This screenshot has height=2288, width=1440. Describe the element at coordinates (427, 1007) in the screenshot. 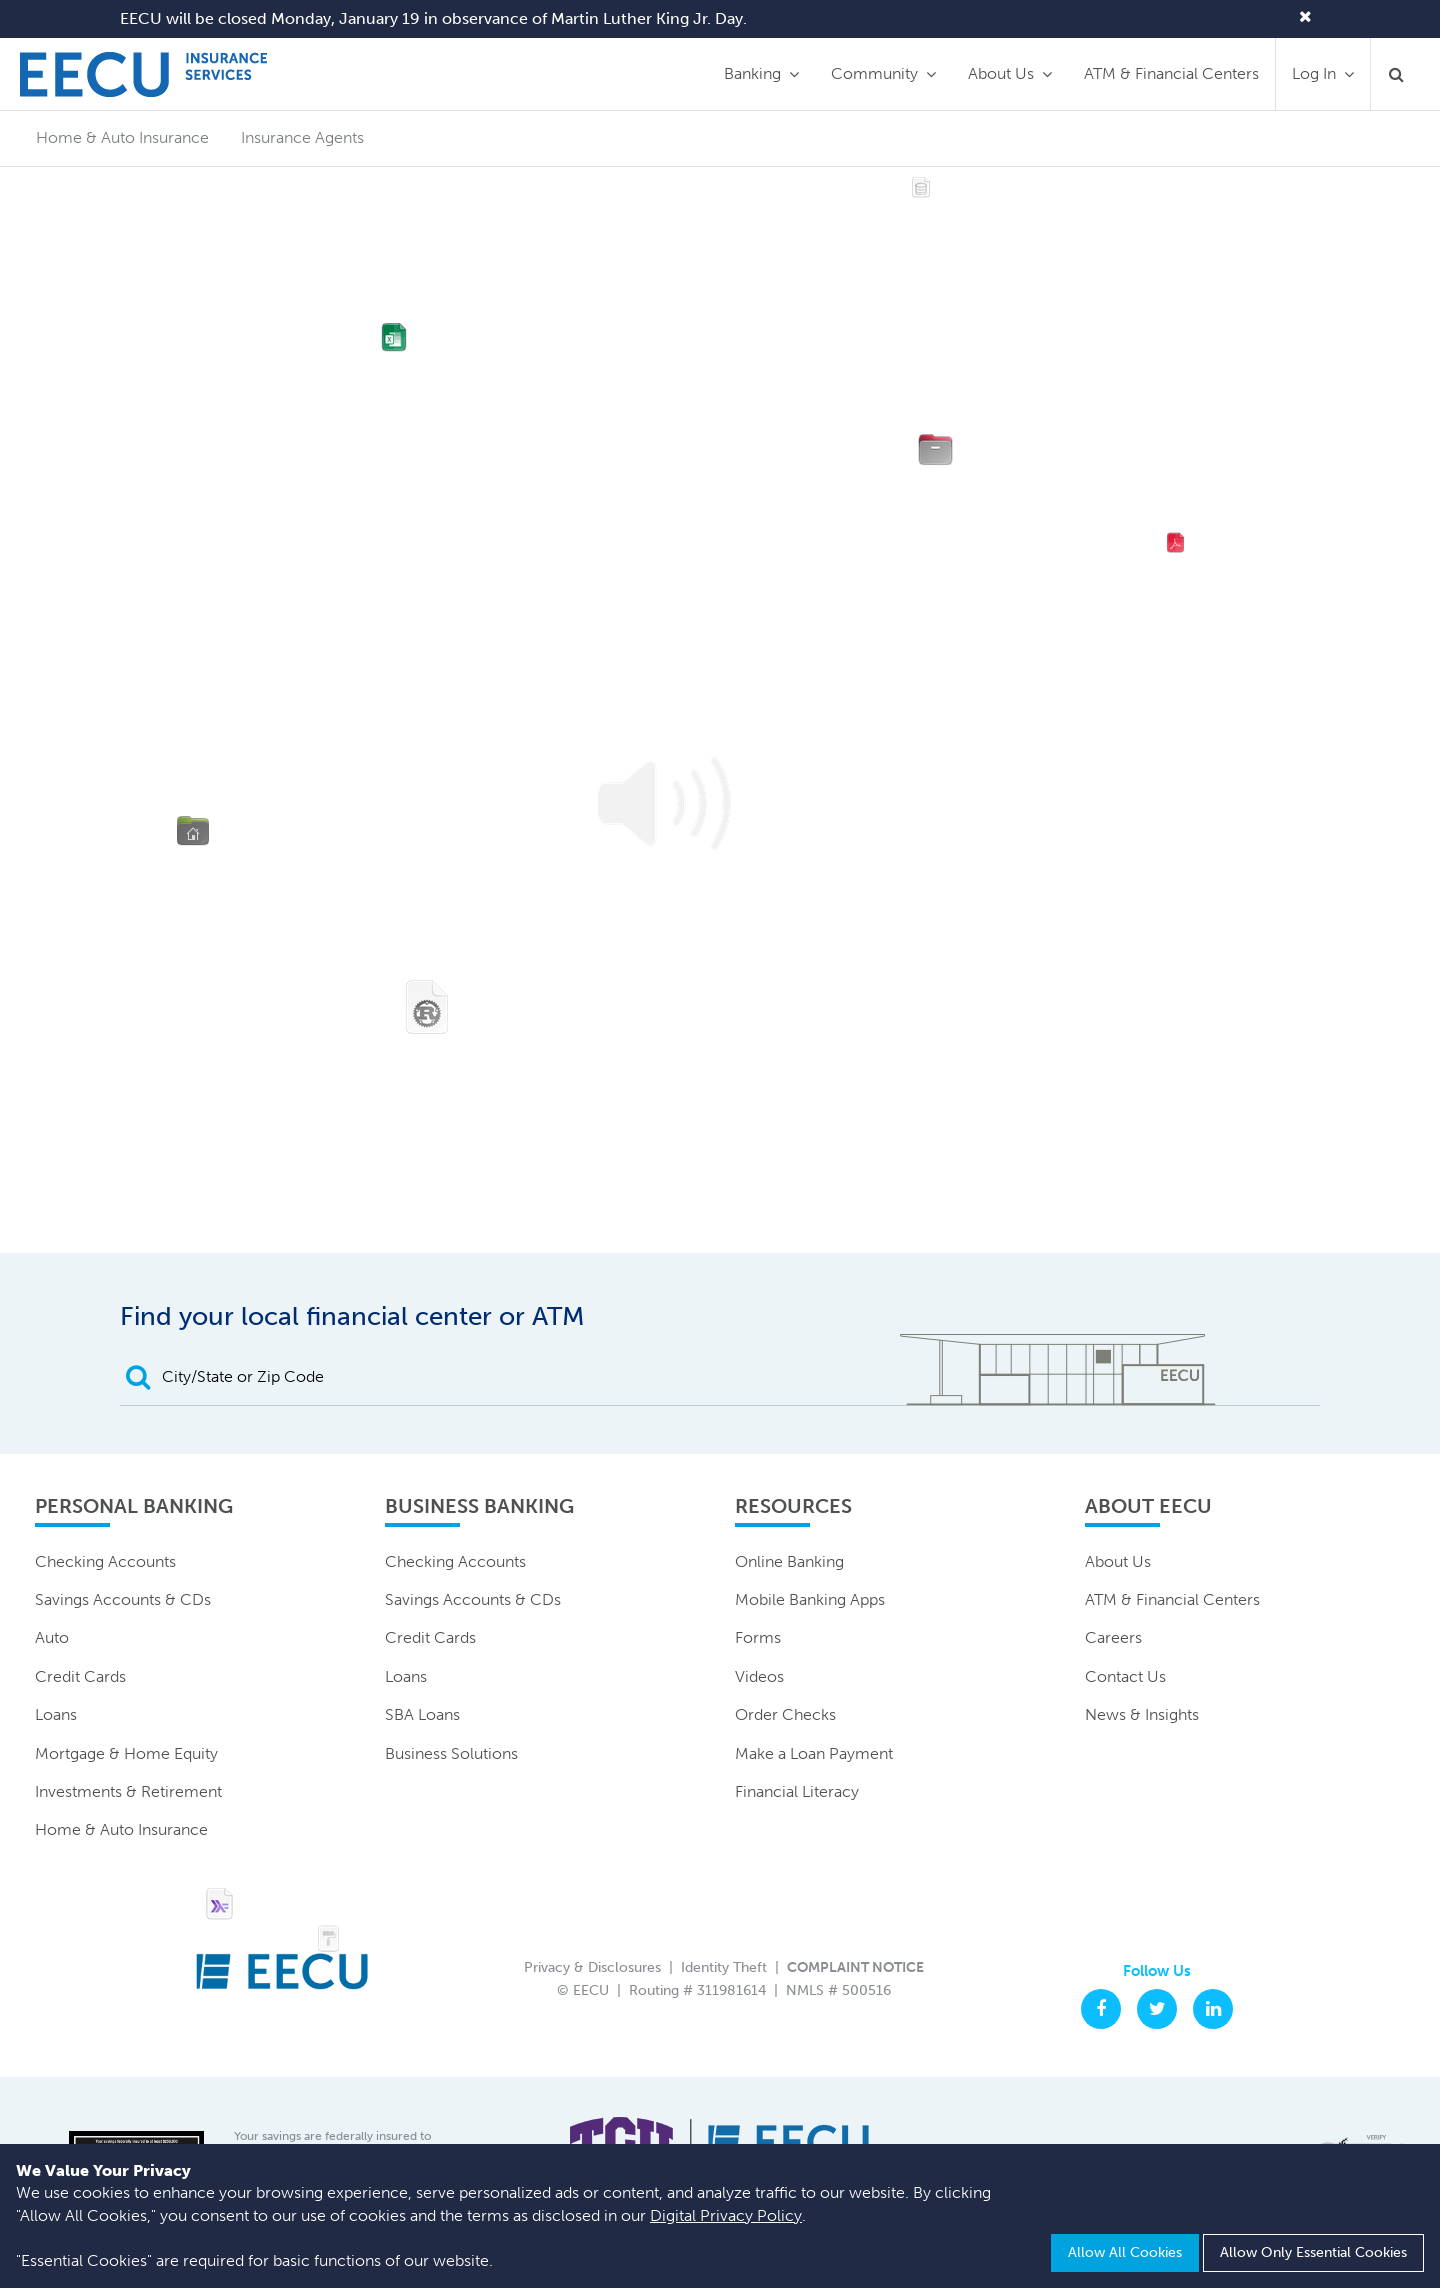

I see `a rust programming language source file` at that location.